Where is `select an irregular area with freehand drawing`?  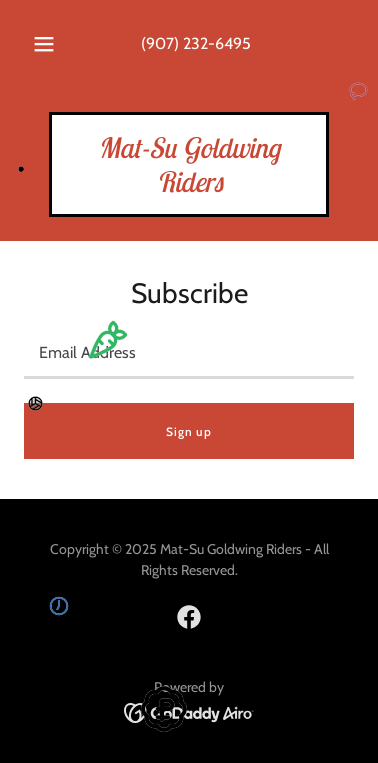
select an irregular area with freehand drawing is located at coordinates (358, 91).